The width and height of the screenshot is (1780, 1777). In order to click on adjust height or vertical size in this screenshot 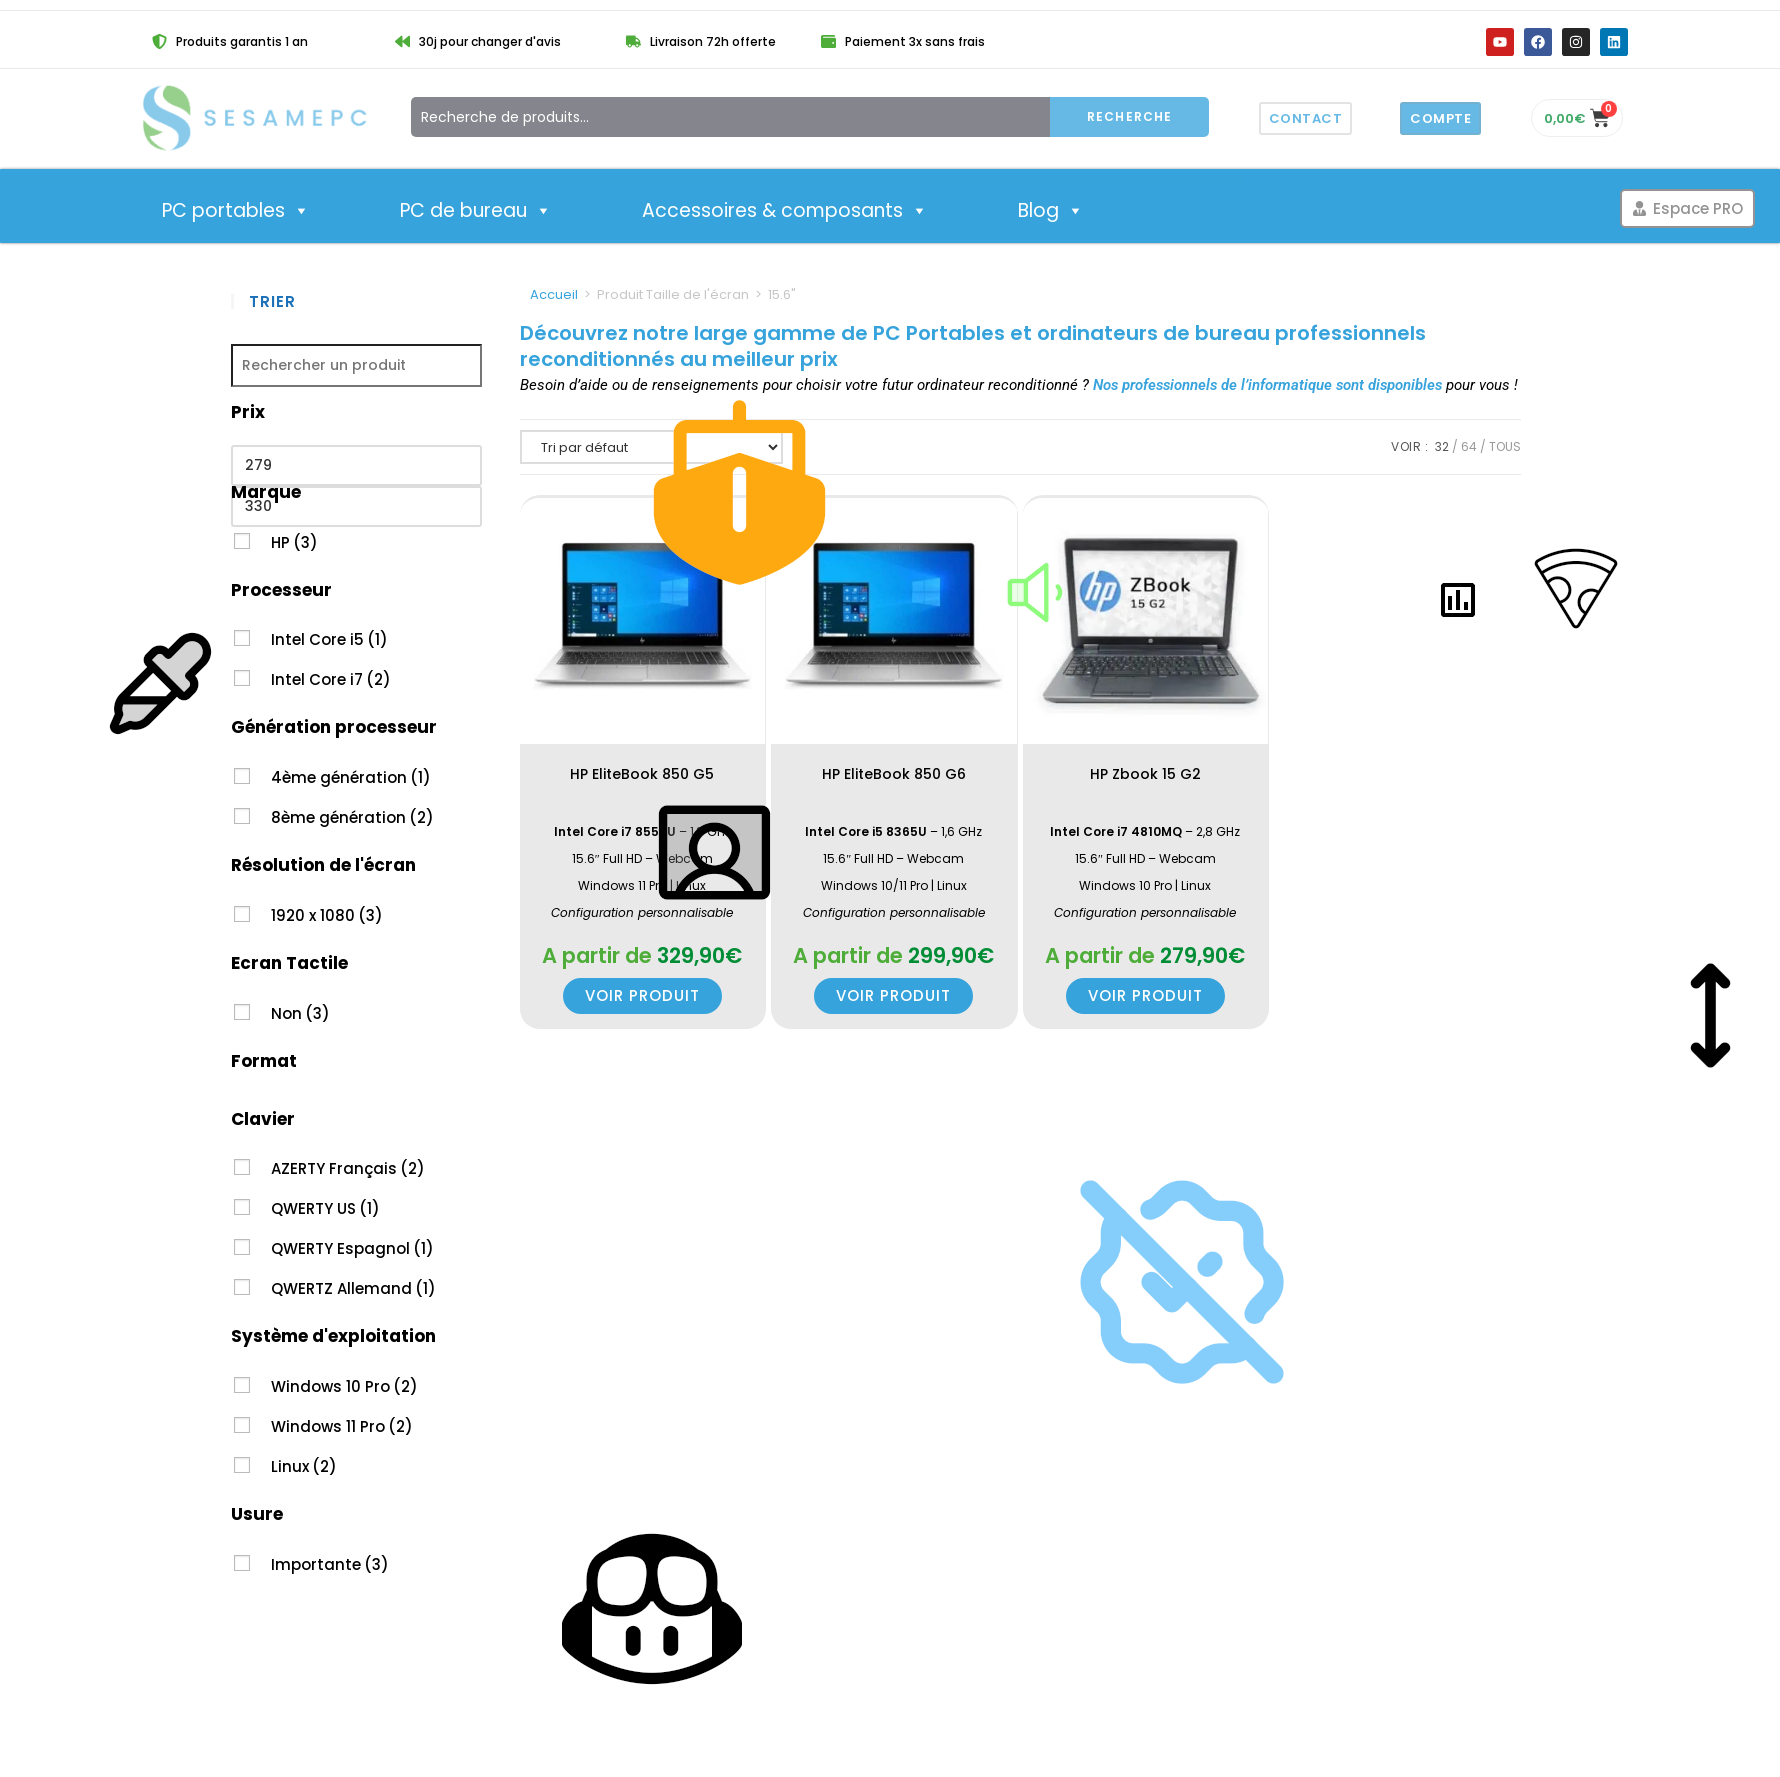, I will do `click(1710, 1015)`.